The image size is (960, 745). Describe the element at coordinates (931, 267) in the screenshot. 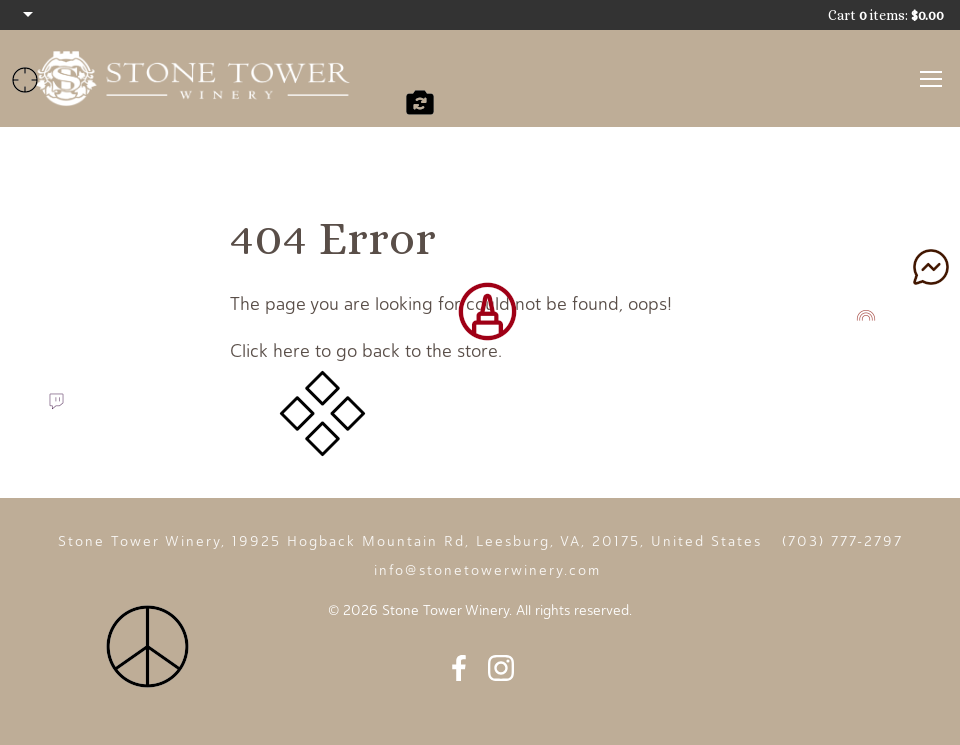

I see `open Facebook Messenger` at that location.